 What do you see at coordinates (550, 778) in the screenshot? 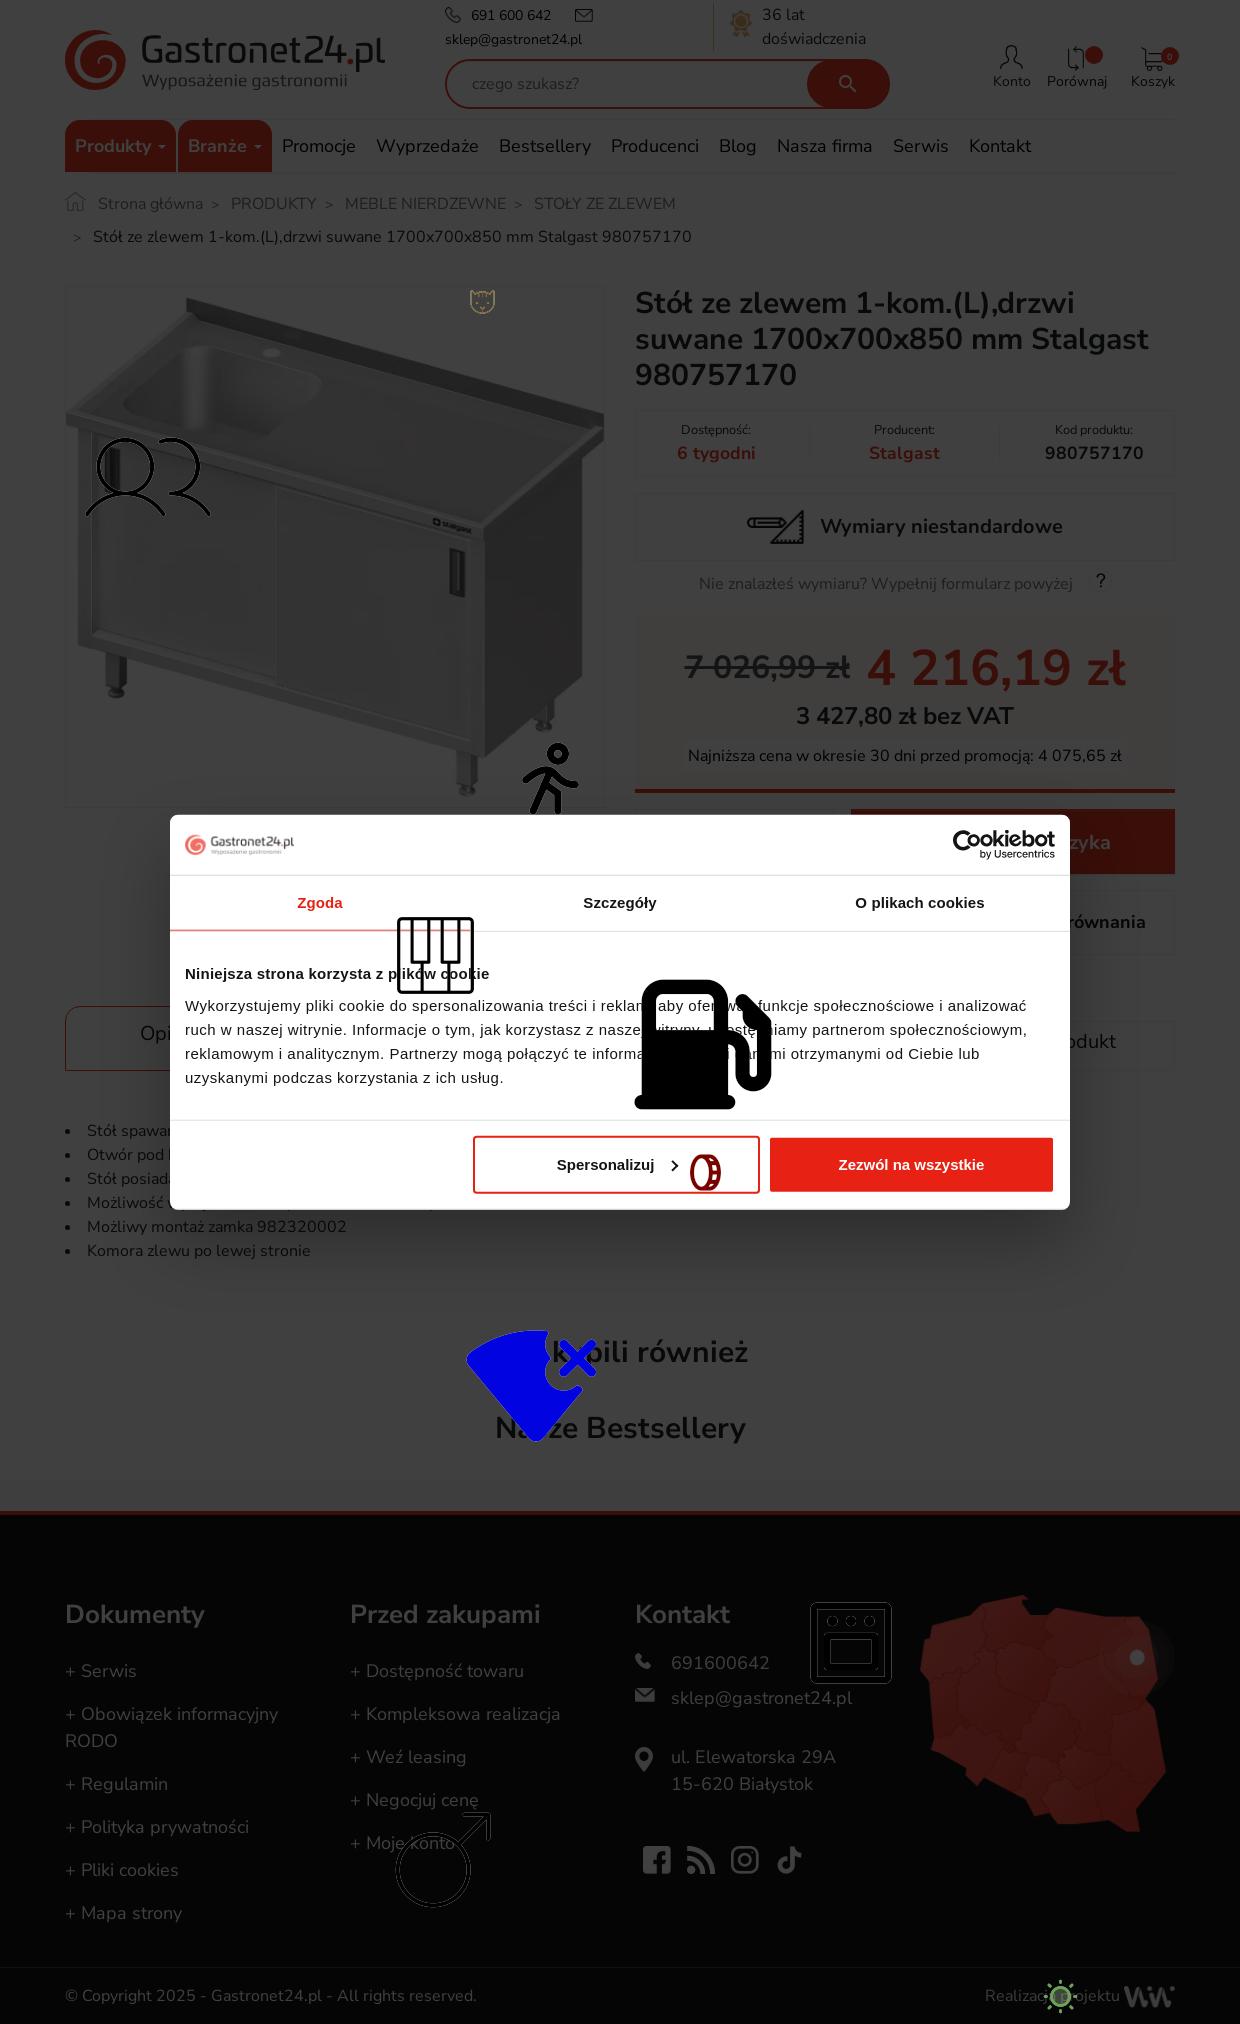
I see `indicates walking directions or pedestrian mode` at bounding box center [550, 778].